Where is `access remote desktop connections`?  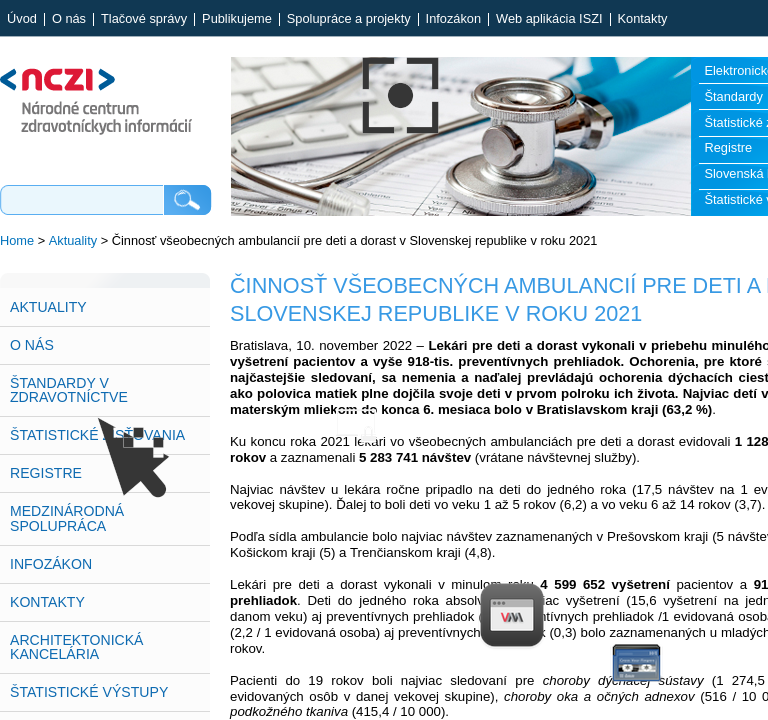 access remote desktop connections is located at coordinates (133, 457).